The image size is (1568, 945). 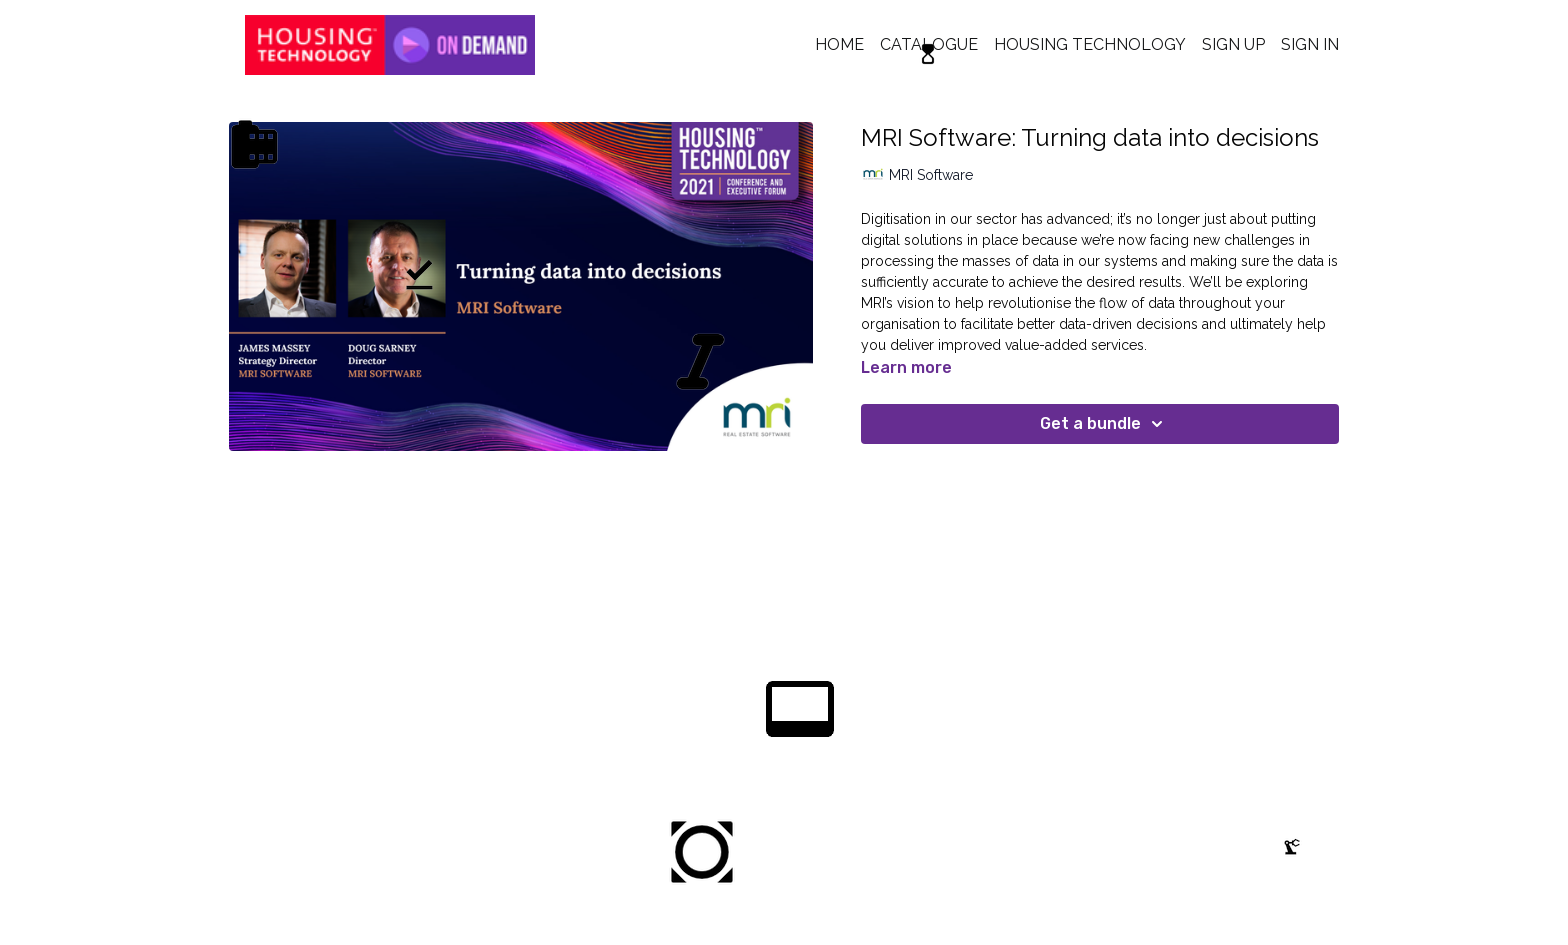 What do you see at coordinates (928, 54) in the screenshot?
I see `indicates loading or processing in progress` at bounding box center [928, 54].